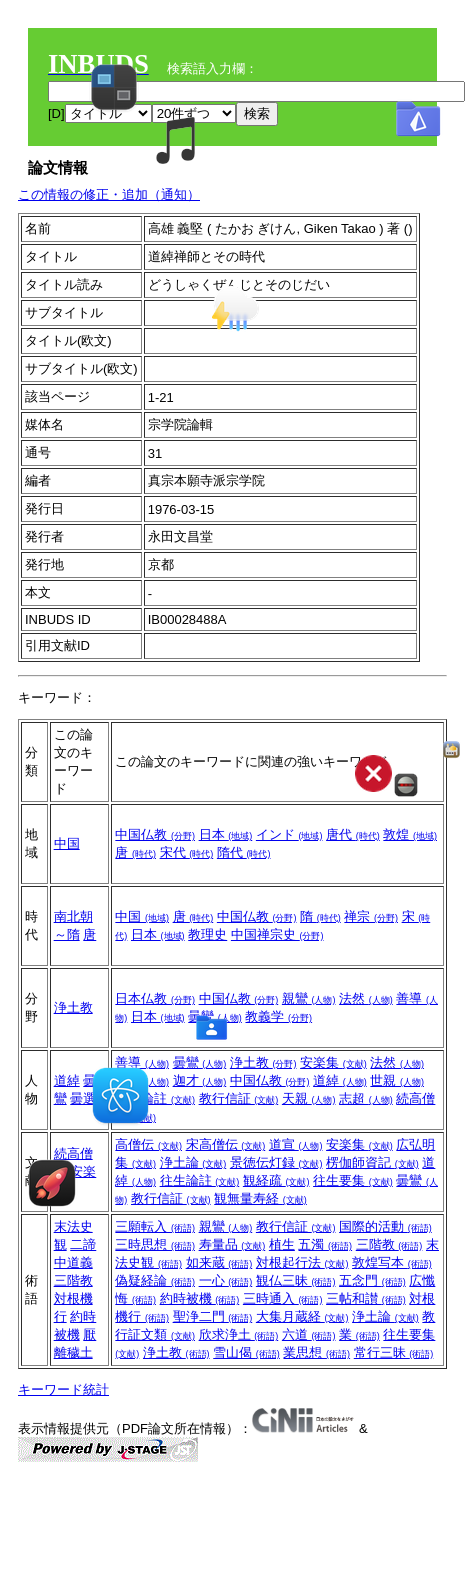  Describe the element at coordinates (235, 308) in the screenshot. I see `indicates stormy weather conditions` at that location.